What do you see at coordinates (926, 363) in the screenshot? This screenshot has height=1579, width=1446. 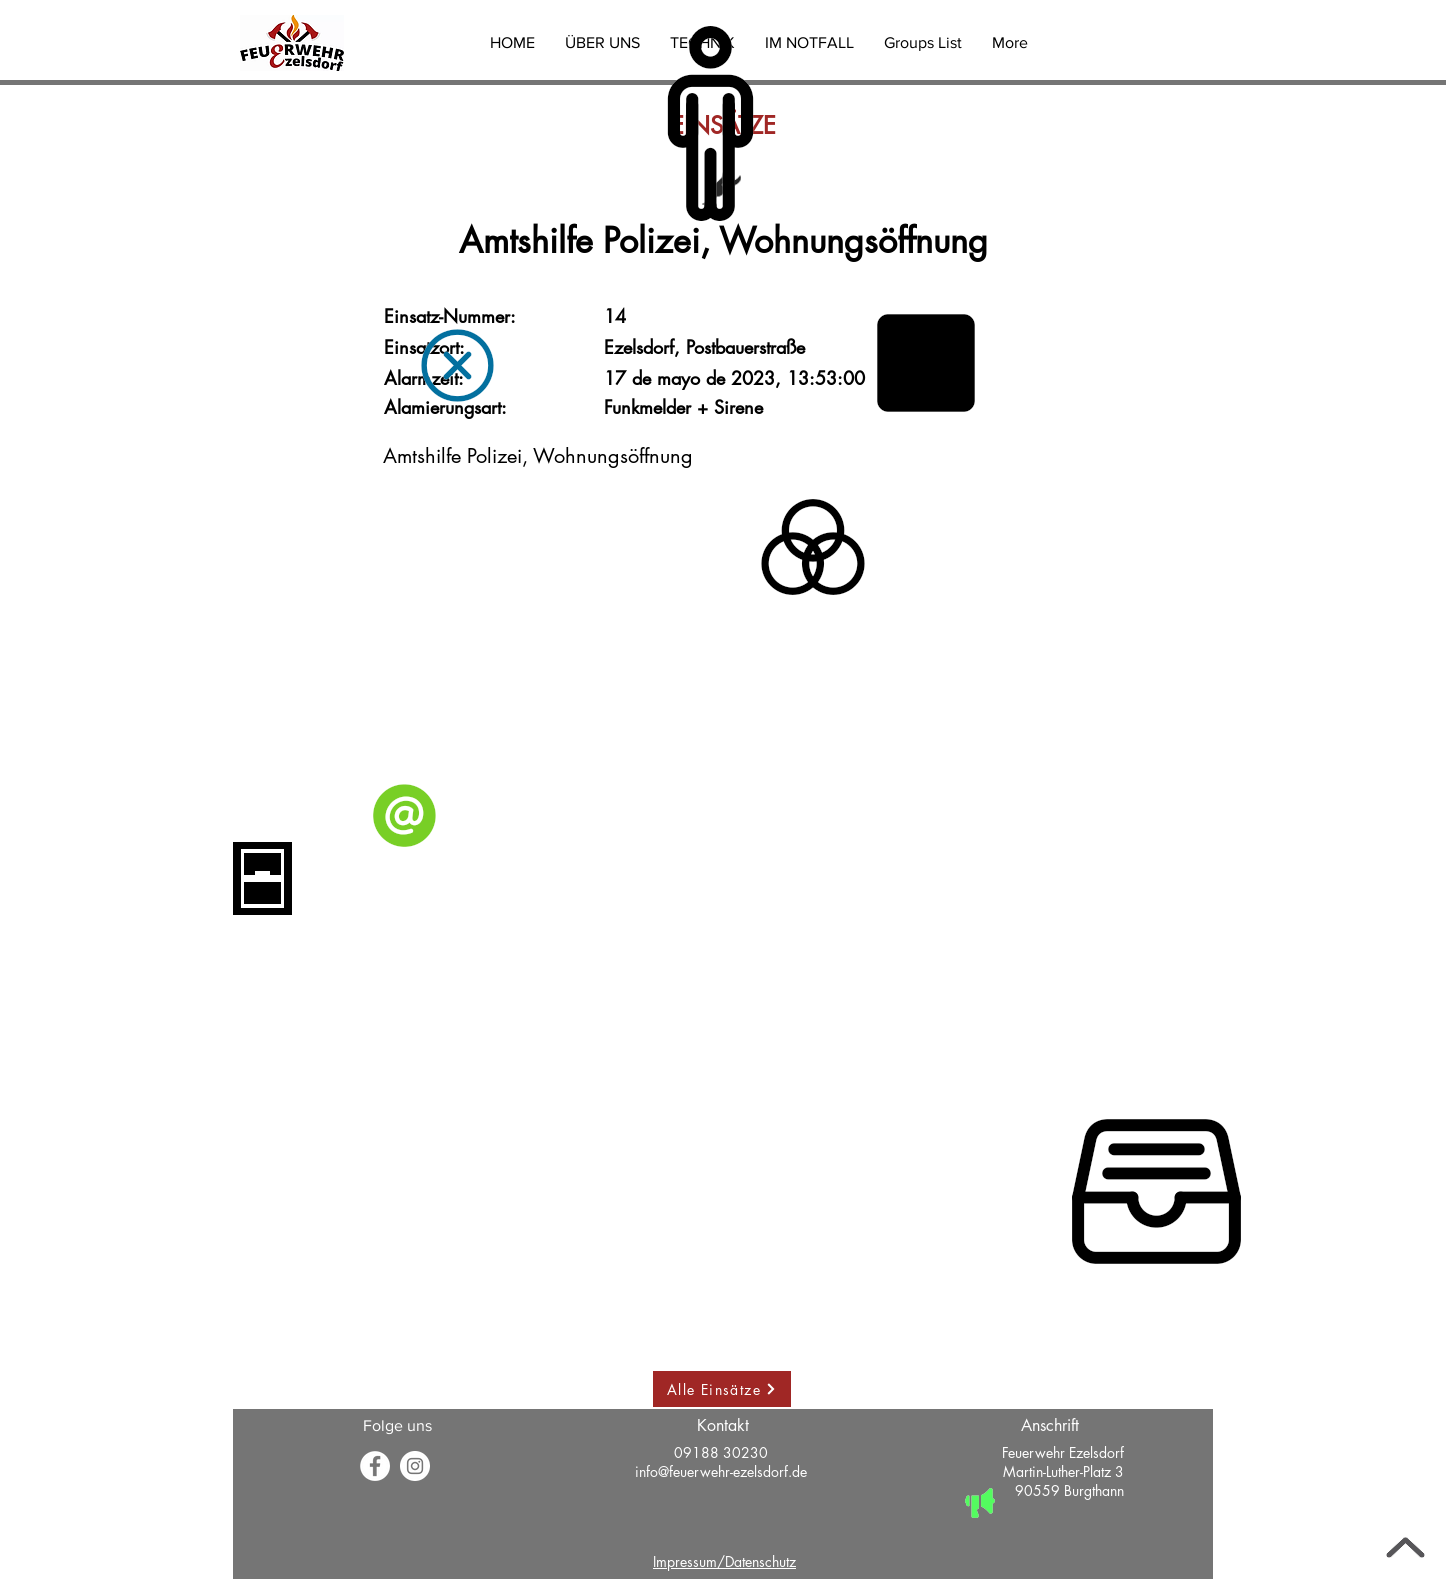 I see `stop media playback` at bounding box center [926, 363].